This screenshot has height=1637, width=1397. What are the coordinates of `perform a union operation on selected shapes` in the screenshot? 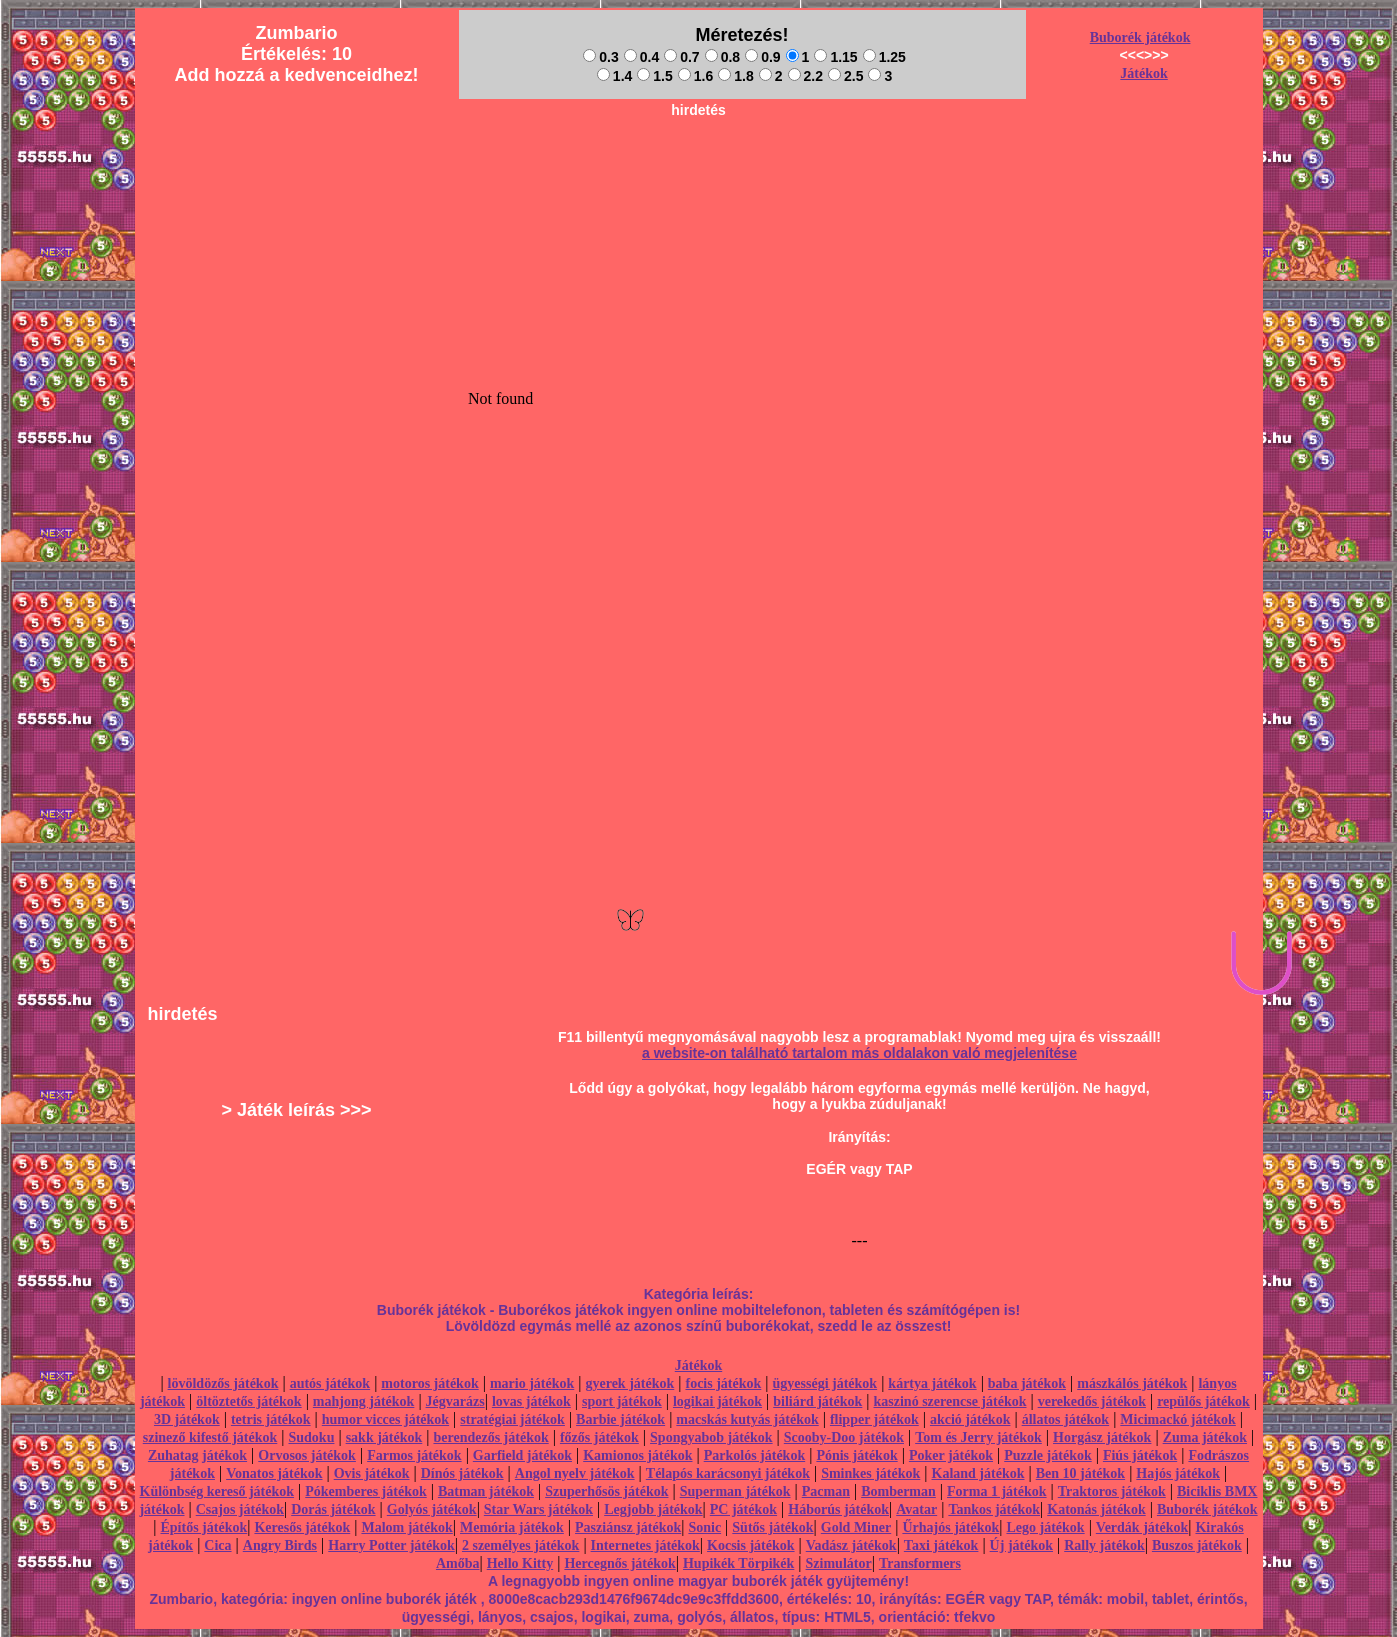 It's located at (1261, 958).